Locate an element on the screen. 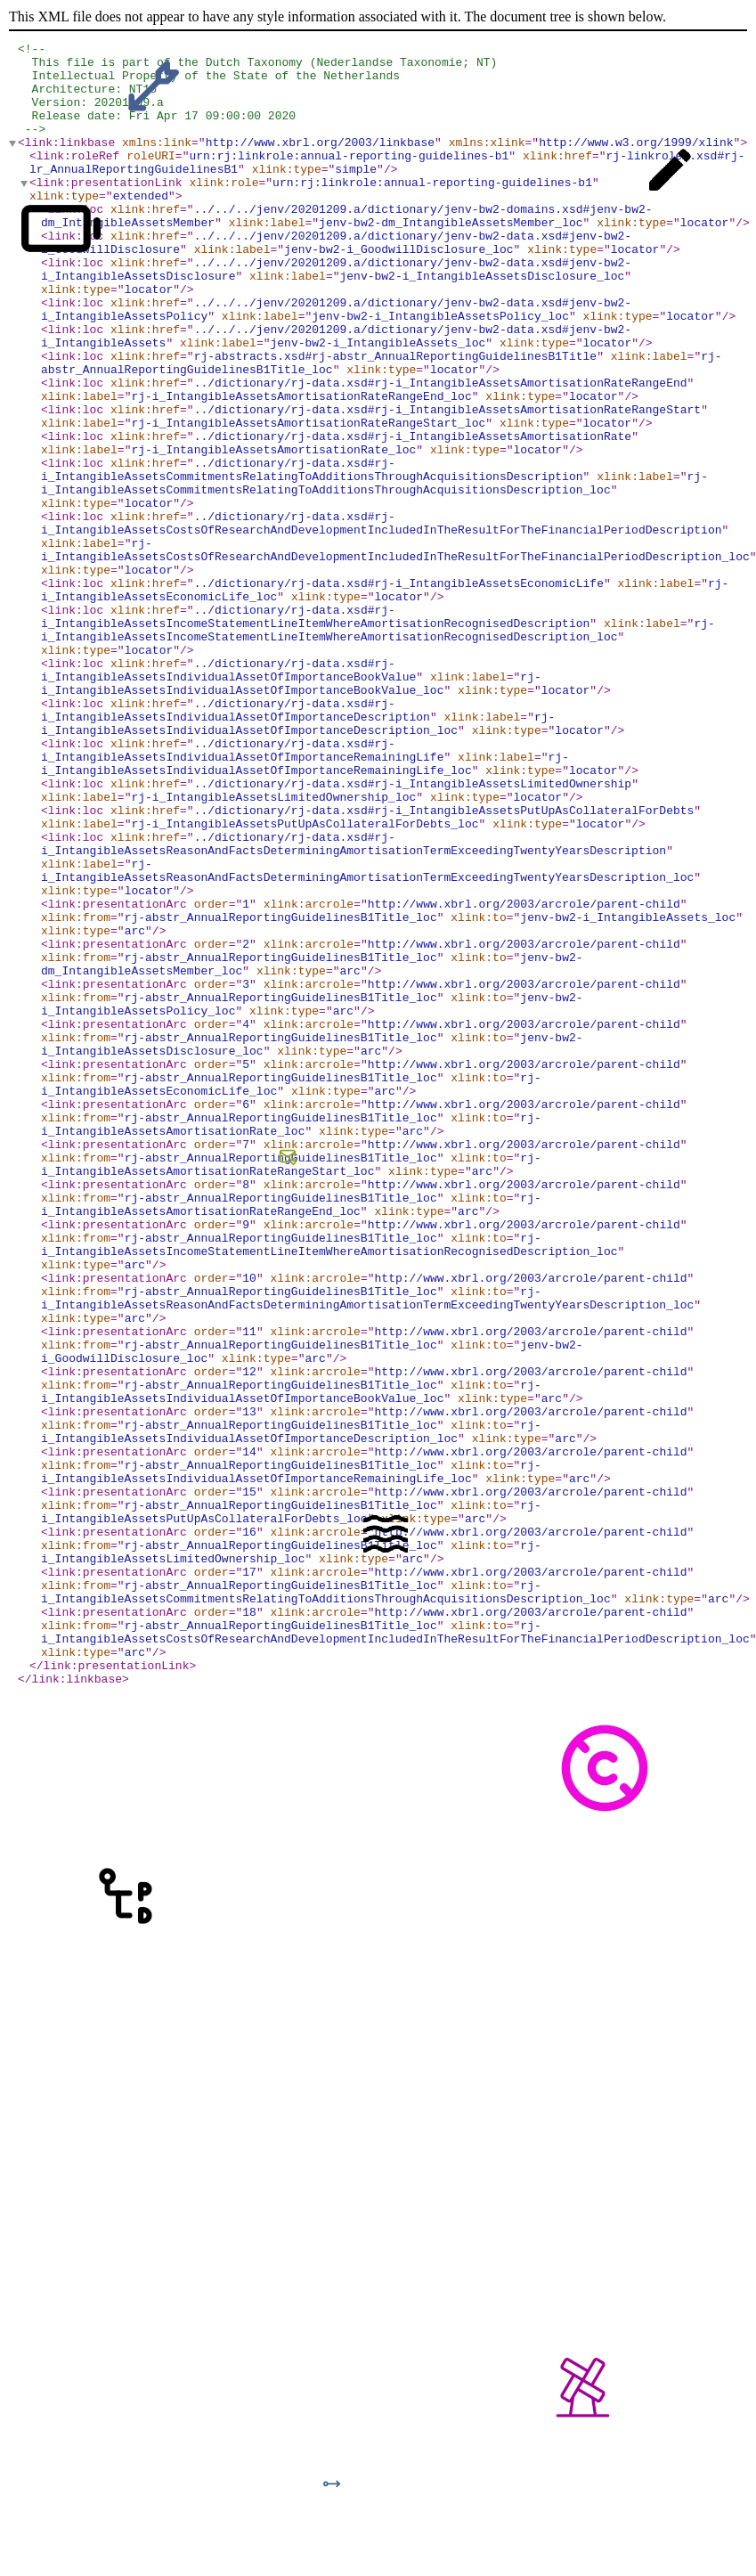  indicates battery is completely drained is located at coordinates (61, 228).